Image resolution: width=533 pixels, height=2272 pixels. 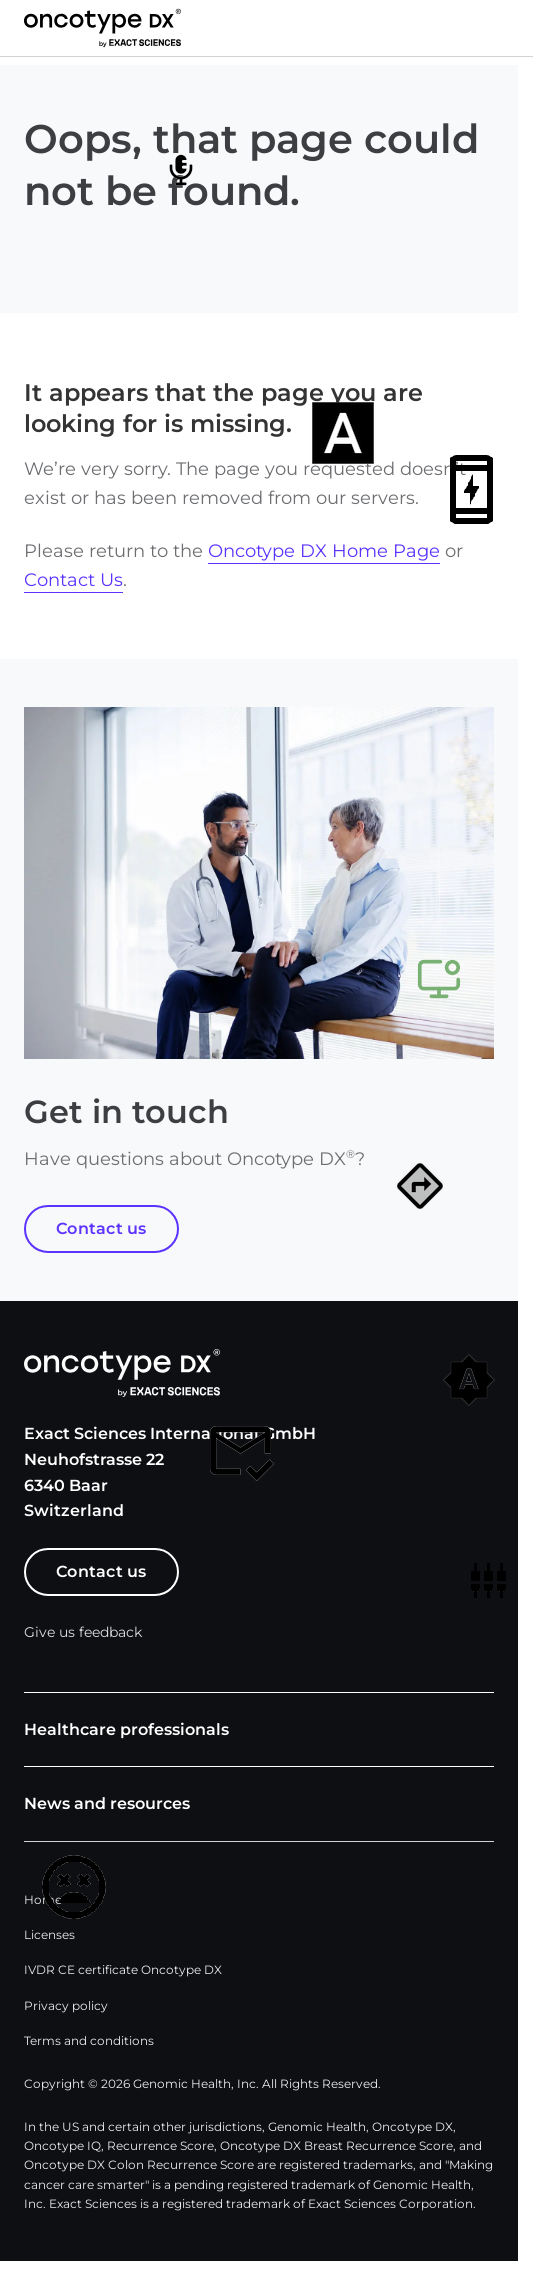 I want to click on indicates active screen recording or broadcast, so click(x=439, y=979).